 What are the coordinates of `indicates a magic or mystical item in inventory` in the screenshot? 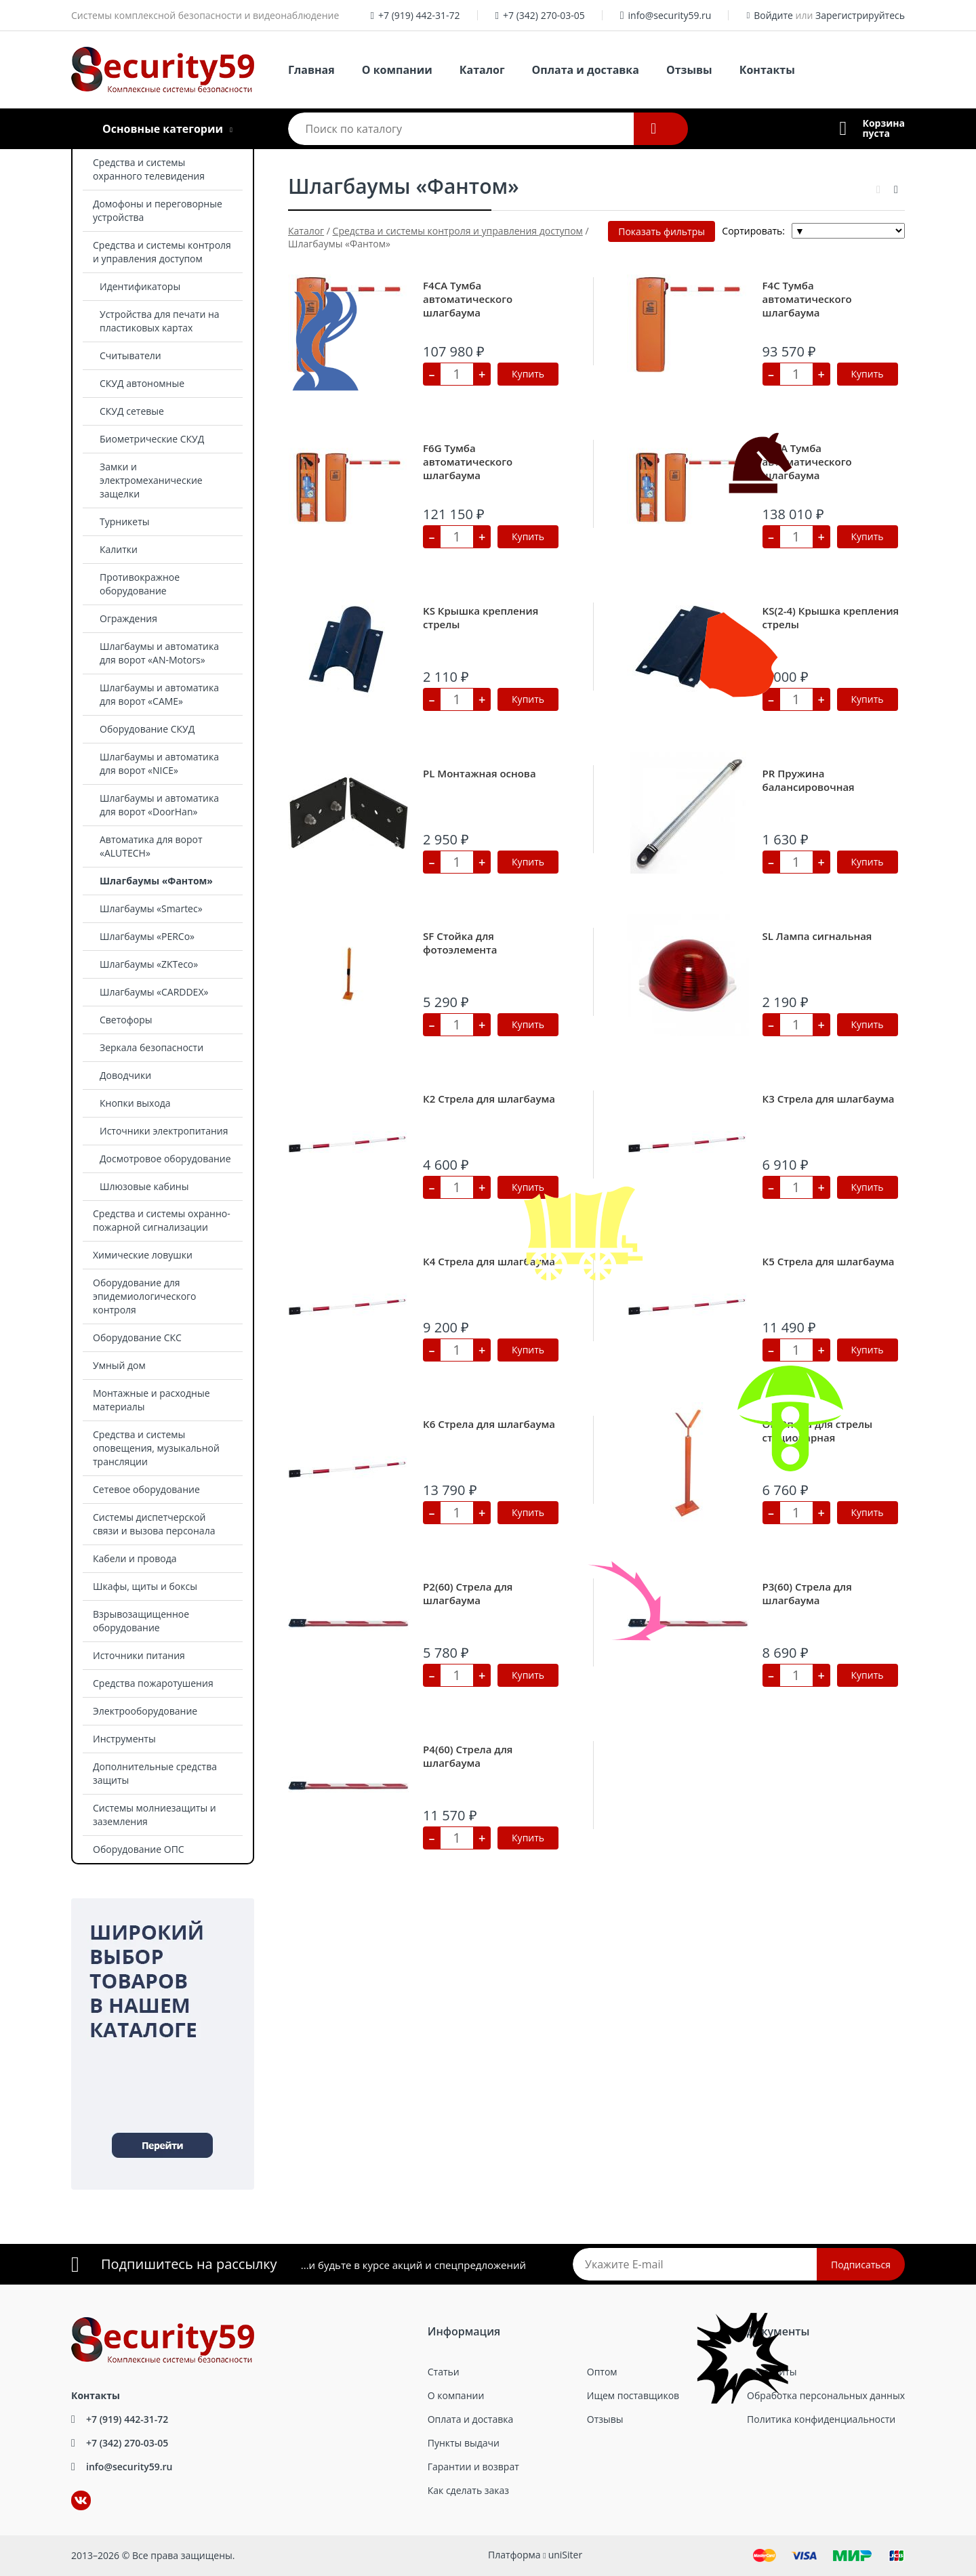 It's located at (321, 341).